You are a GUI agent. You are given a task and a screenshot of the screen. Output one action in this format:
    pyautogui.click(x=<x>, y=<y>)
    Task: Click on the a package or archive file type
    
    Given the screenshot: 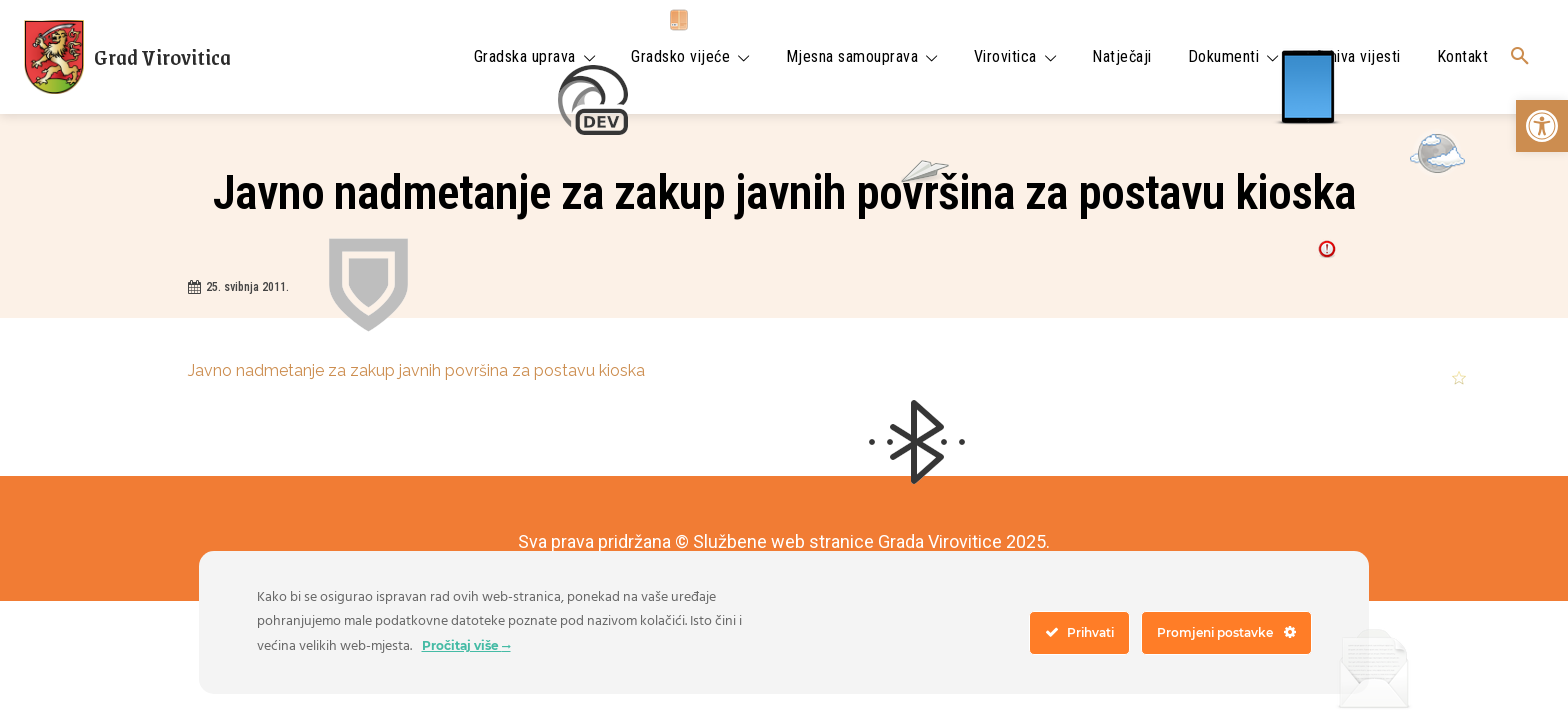 What is the action you would take?
    pyautogui.click(x=679, y=20)
    